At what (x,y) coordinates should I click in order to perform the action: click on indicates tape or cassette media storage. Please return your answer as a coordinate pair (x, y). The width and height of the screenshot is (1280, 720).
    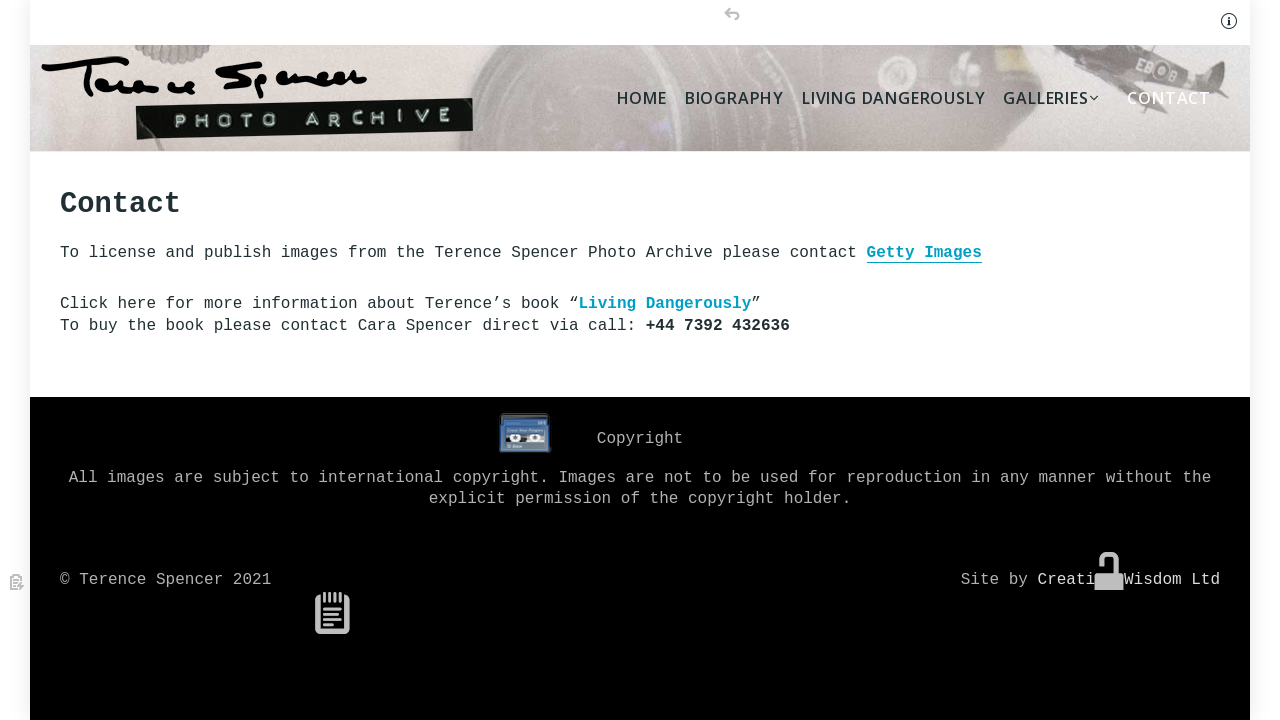
    Looking at the image, I should click on (524, 434).